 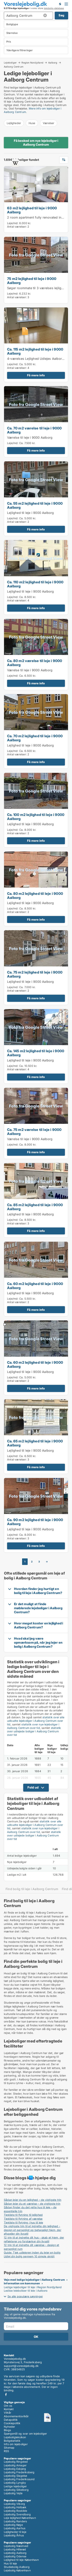 What do you see at coordinates (47, 2418) in the screenshot?
I see `a tiff image file` at bounding box center [47, 2418].